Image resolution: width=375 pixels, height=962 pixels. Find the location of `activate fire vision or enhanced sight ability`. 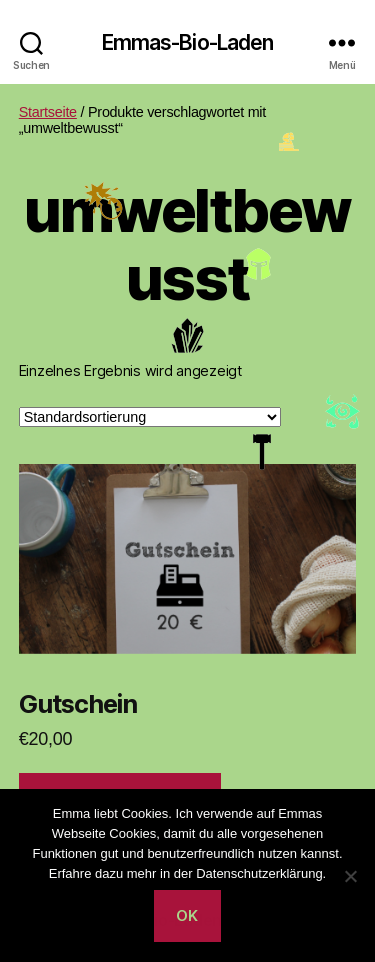

activate fire vision or enhanced sight ability is located at coordinates (342, 411).